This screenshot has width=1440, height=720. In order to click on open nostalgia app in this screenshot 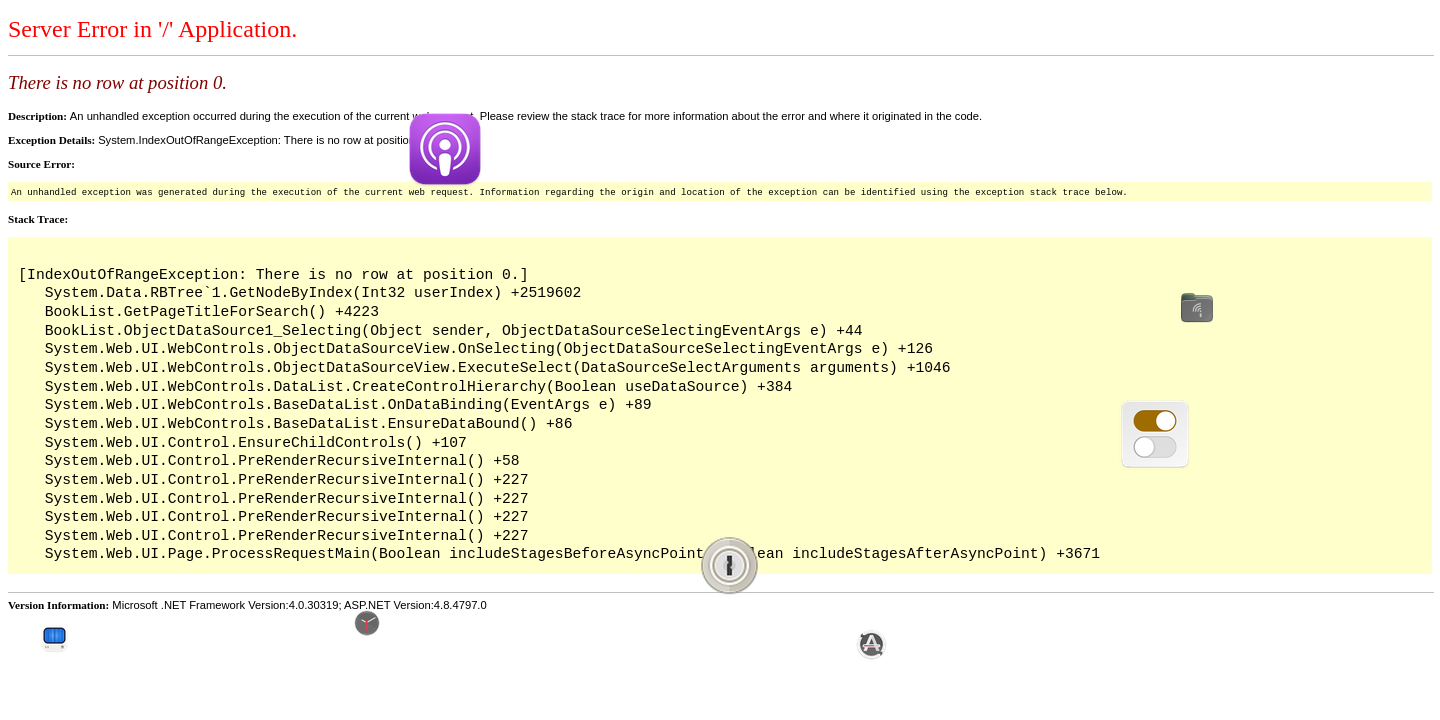, I will do `click(54, 638)`.